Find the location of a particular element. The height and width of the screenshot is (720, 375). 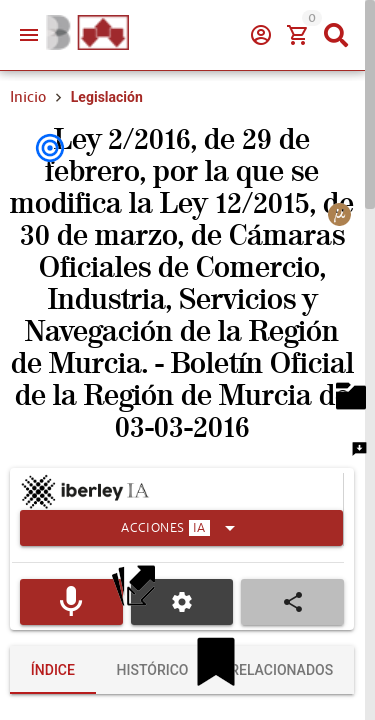

activate focus mode is located at coordinates (50, 148).